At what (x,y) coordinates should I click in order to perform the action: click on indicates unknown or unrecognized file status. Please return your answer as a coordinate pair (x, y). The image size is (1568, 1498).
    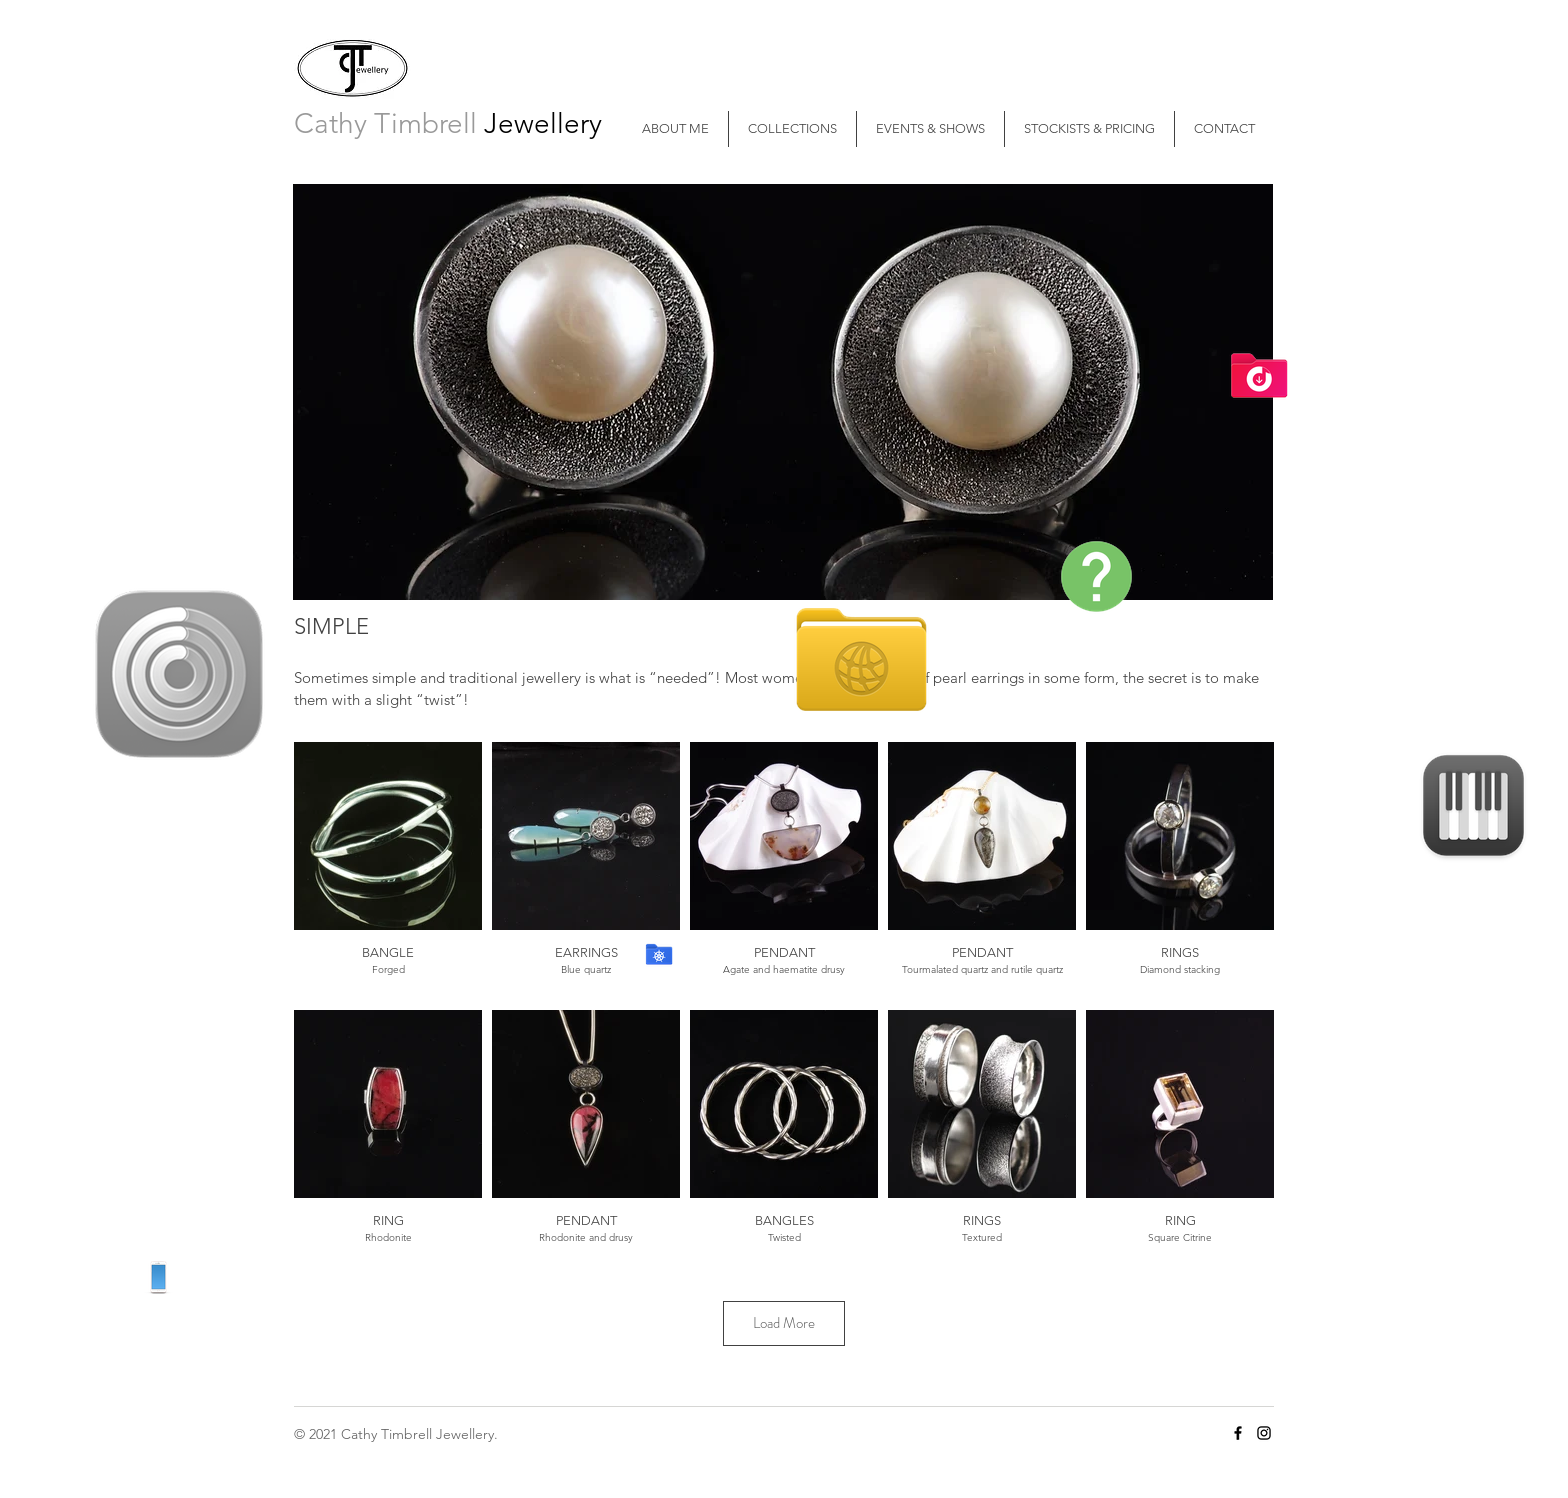
    Looking at the image, I should click on (1096, 576).